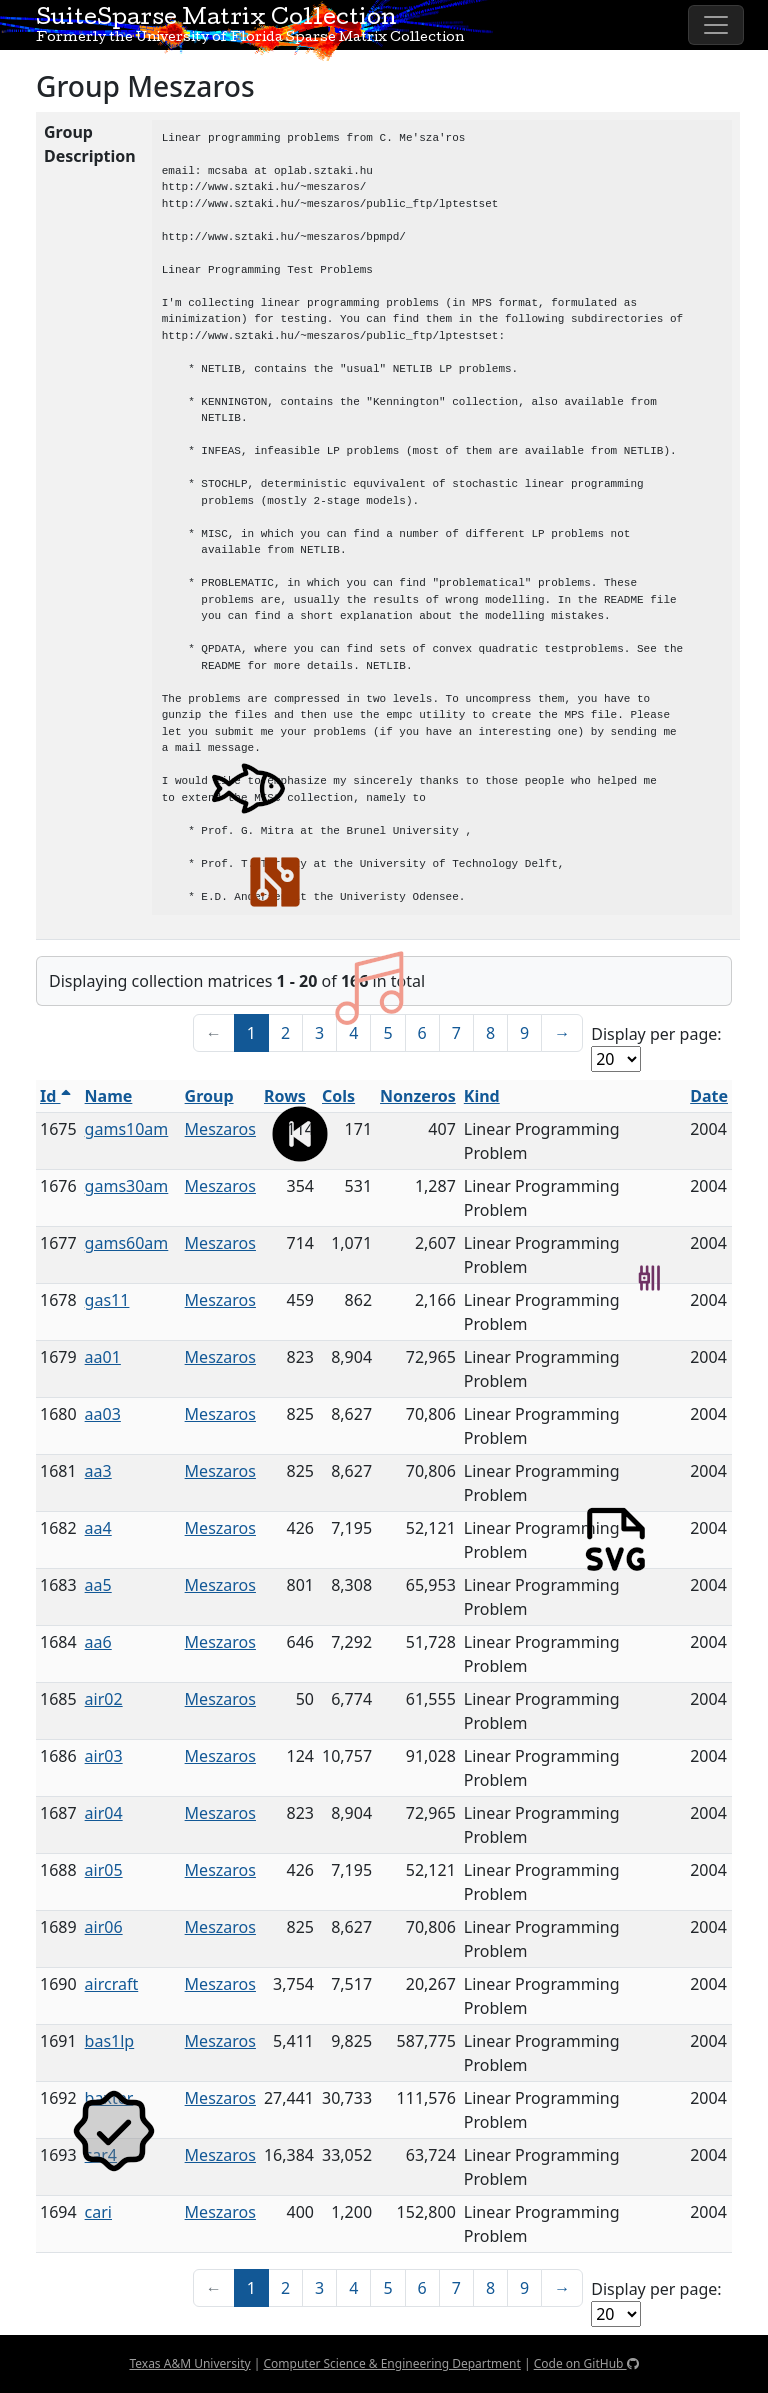 This screenshot has height=2393, width=768. I want to click on indicates verified or authenticated status, so click(114, 2131).